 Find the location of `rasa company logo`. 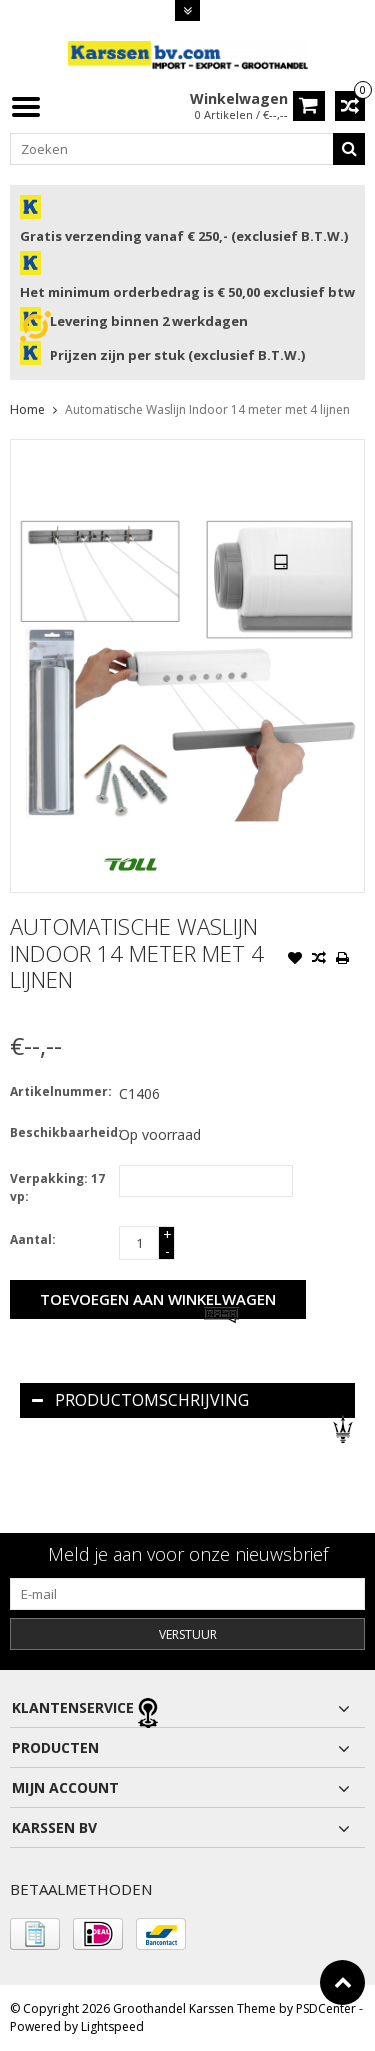

rasa company logo is located at coordinates (221, 1315).